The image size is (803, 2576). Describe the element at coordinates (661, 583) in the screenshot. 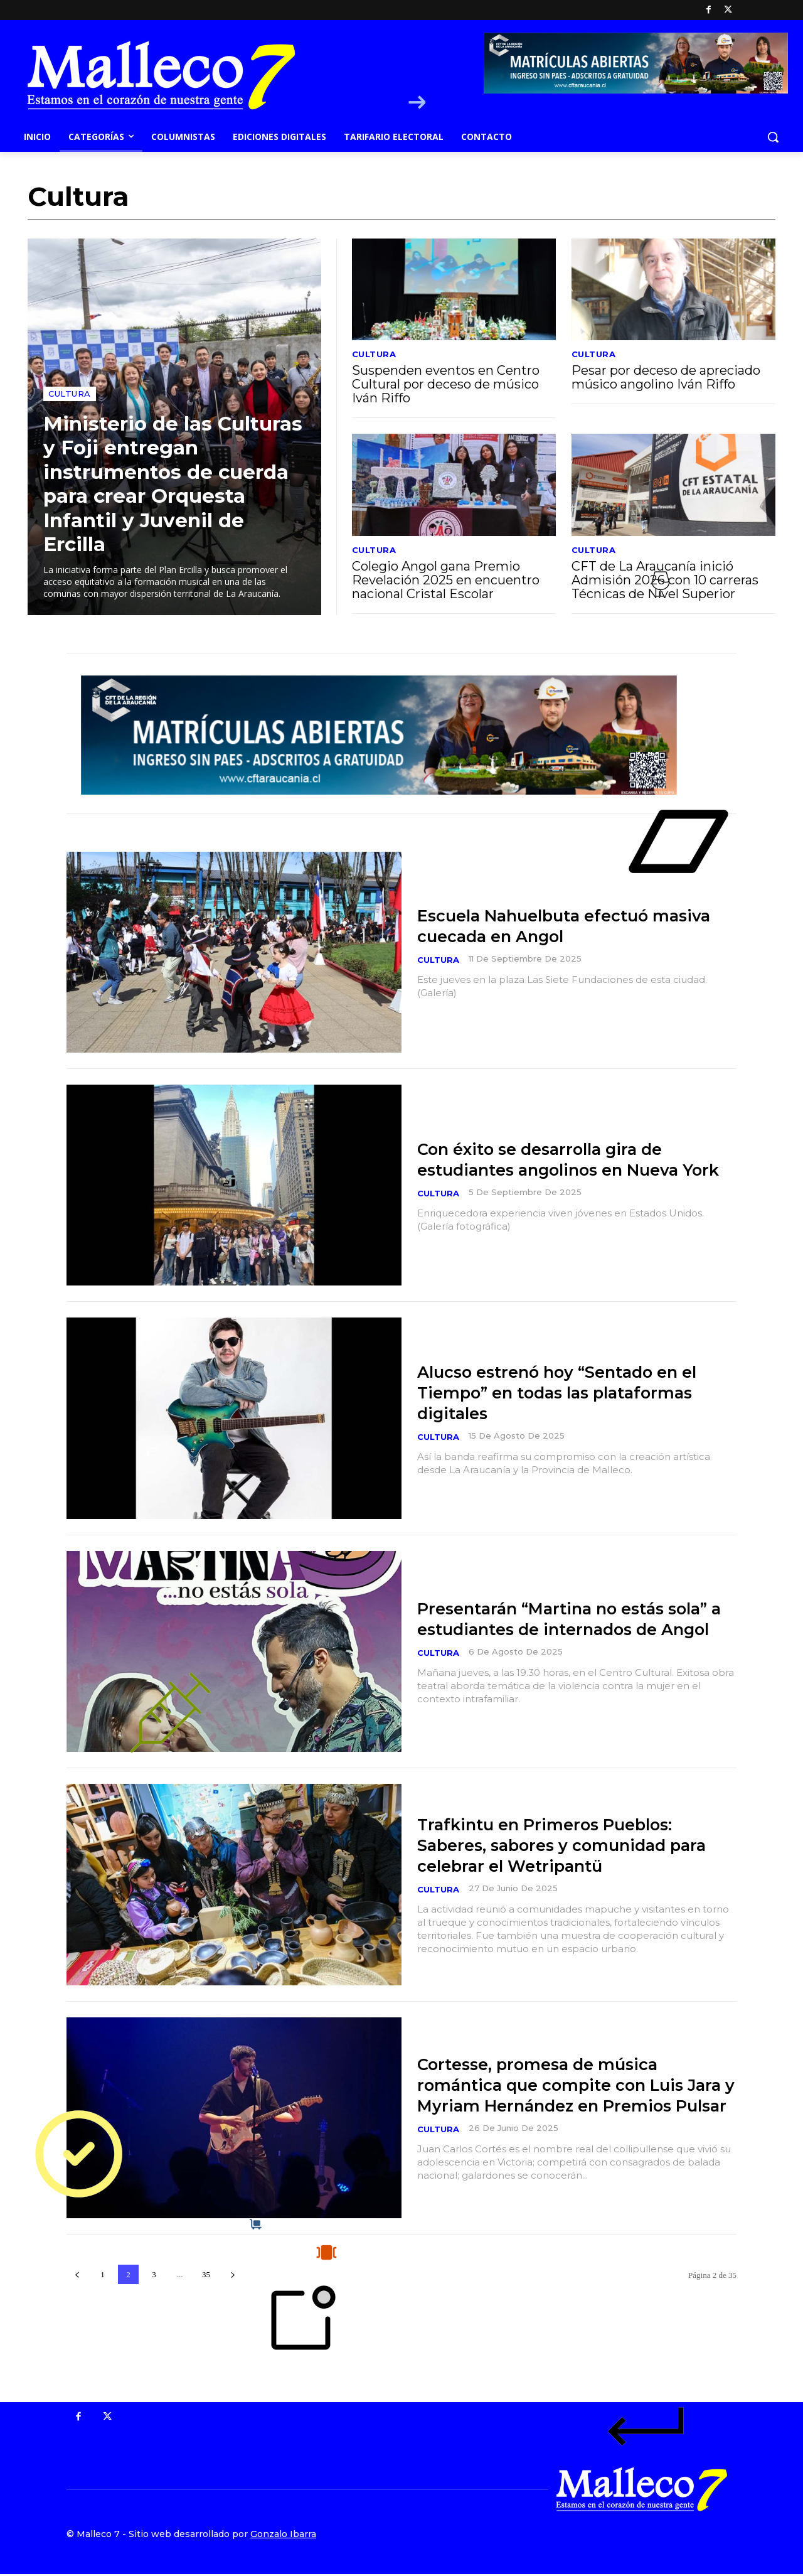

I see `browse wine selection` at that location.